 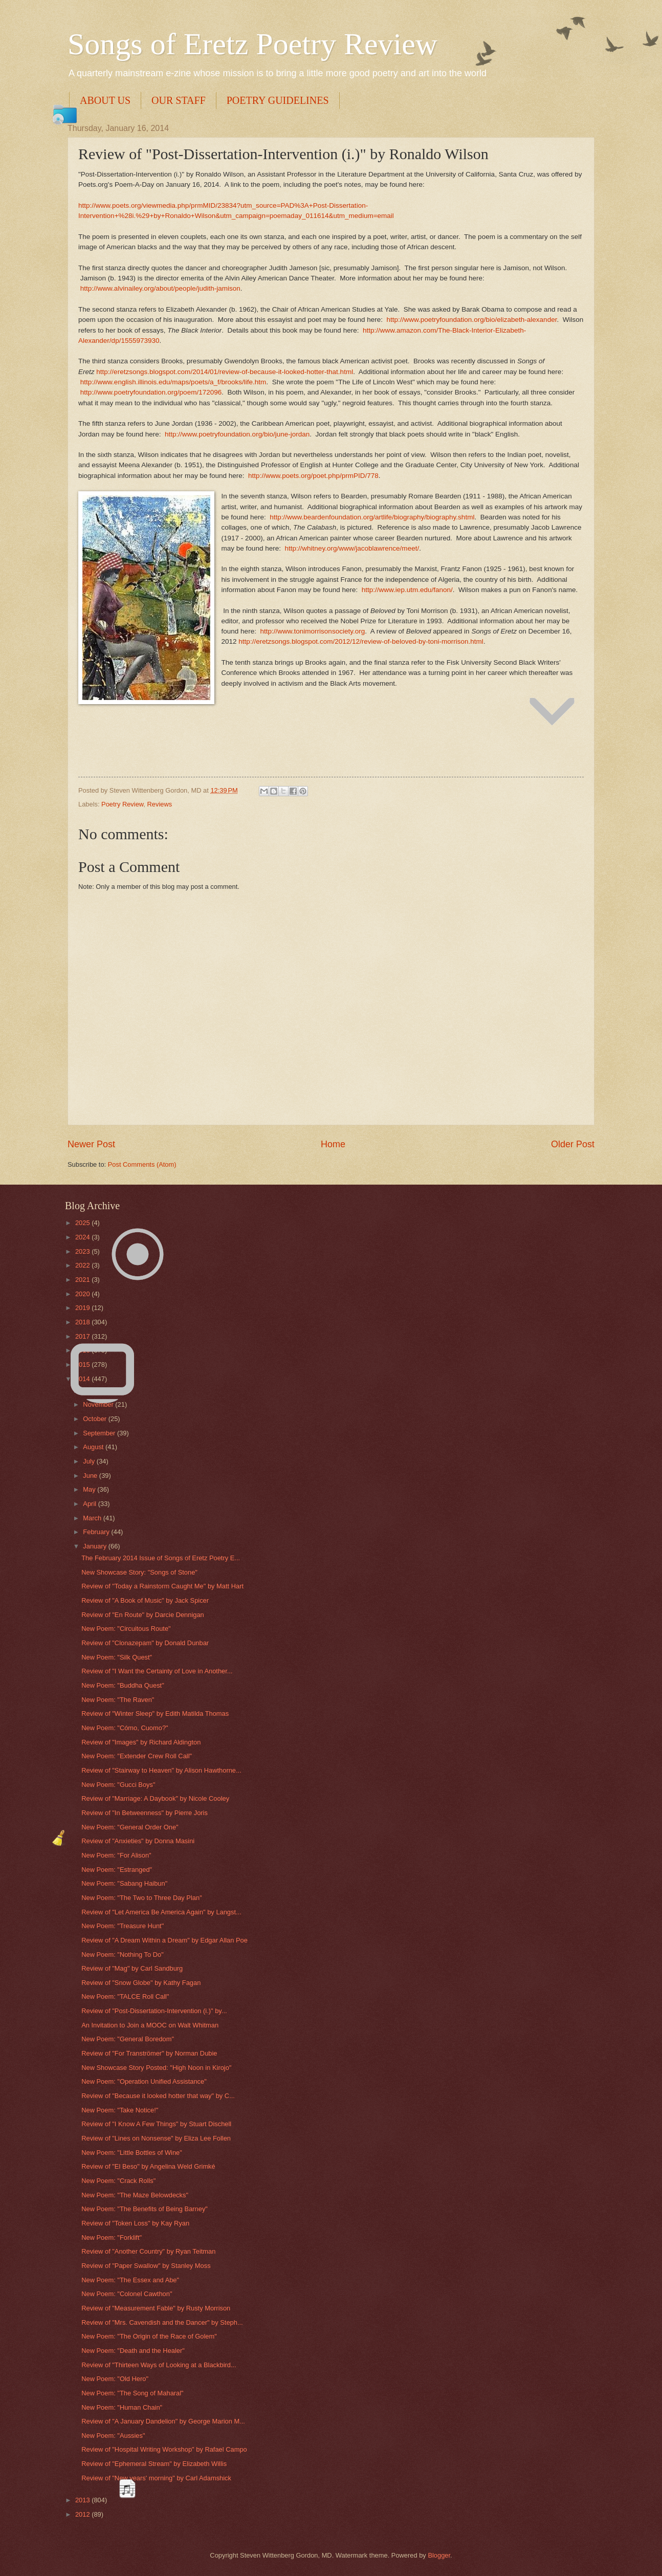 What do you see at coordinates (127, 2488) in the screenshot?
I see `iMelody ringtone file` at bounding box center [127, 2488].